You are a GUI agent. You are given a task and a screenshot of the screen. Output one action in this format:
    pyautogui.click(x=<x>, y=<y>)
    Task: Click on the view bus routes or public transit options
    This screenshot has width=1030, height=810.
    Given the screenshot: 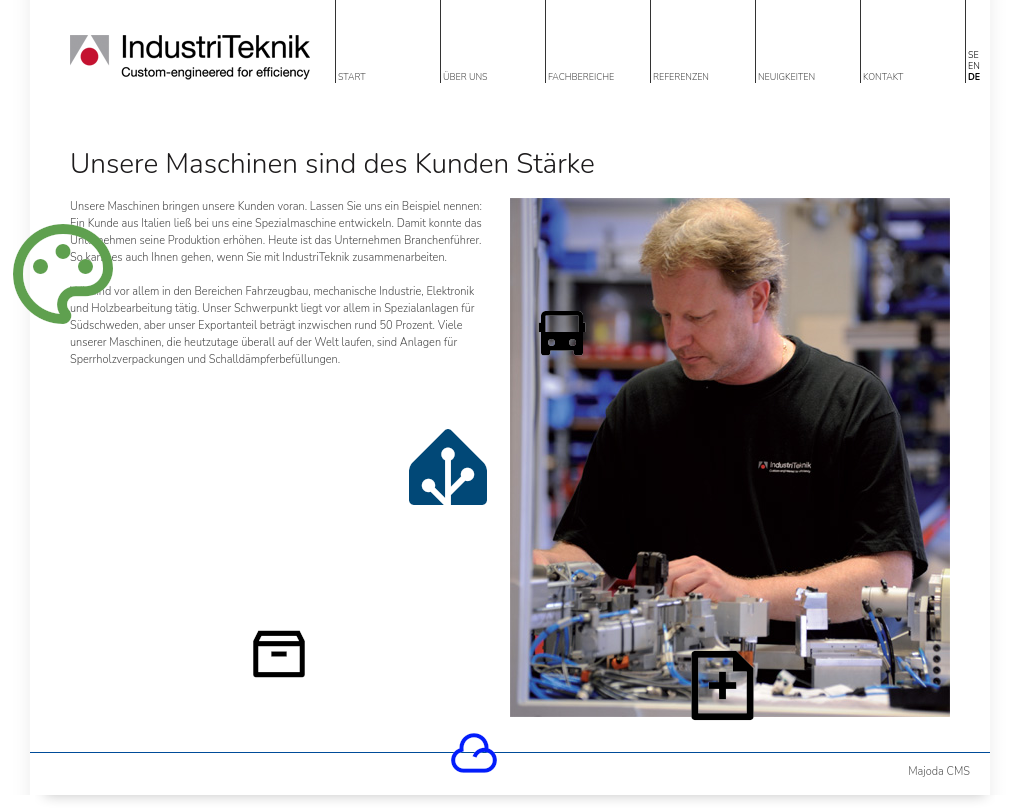 What is the action you would take?
    pyautogui.click(x=562, y=332)
    